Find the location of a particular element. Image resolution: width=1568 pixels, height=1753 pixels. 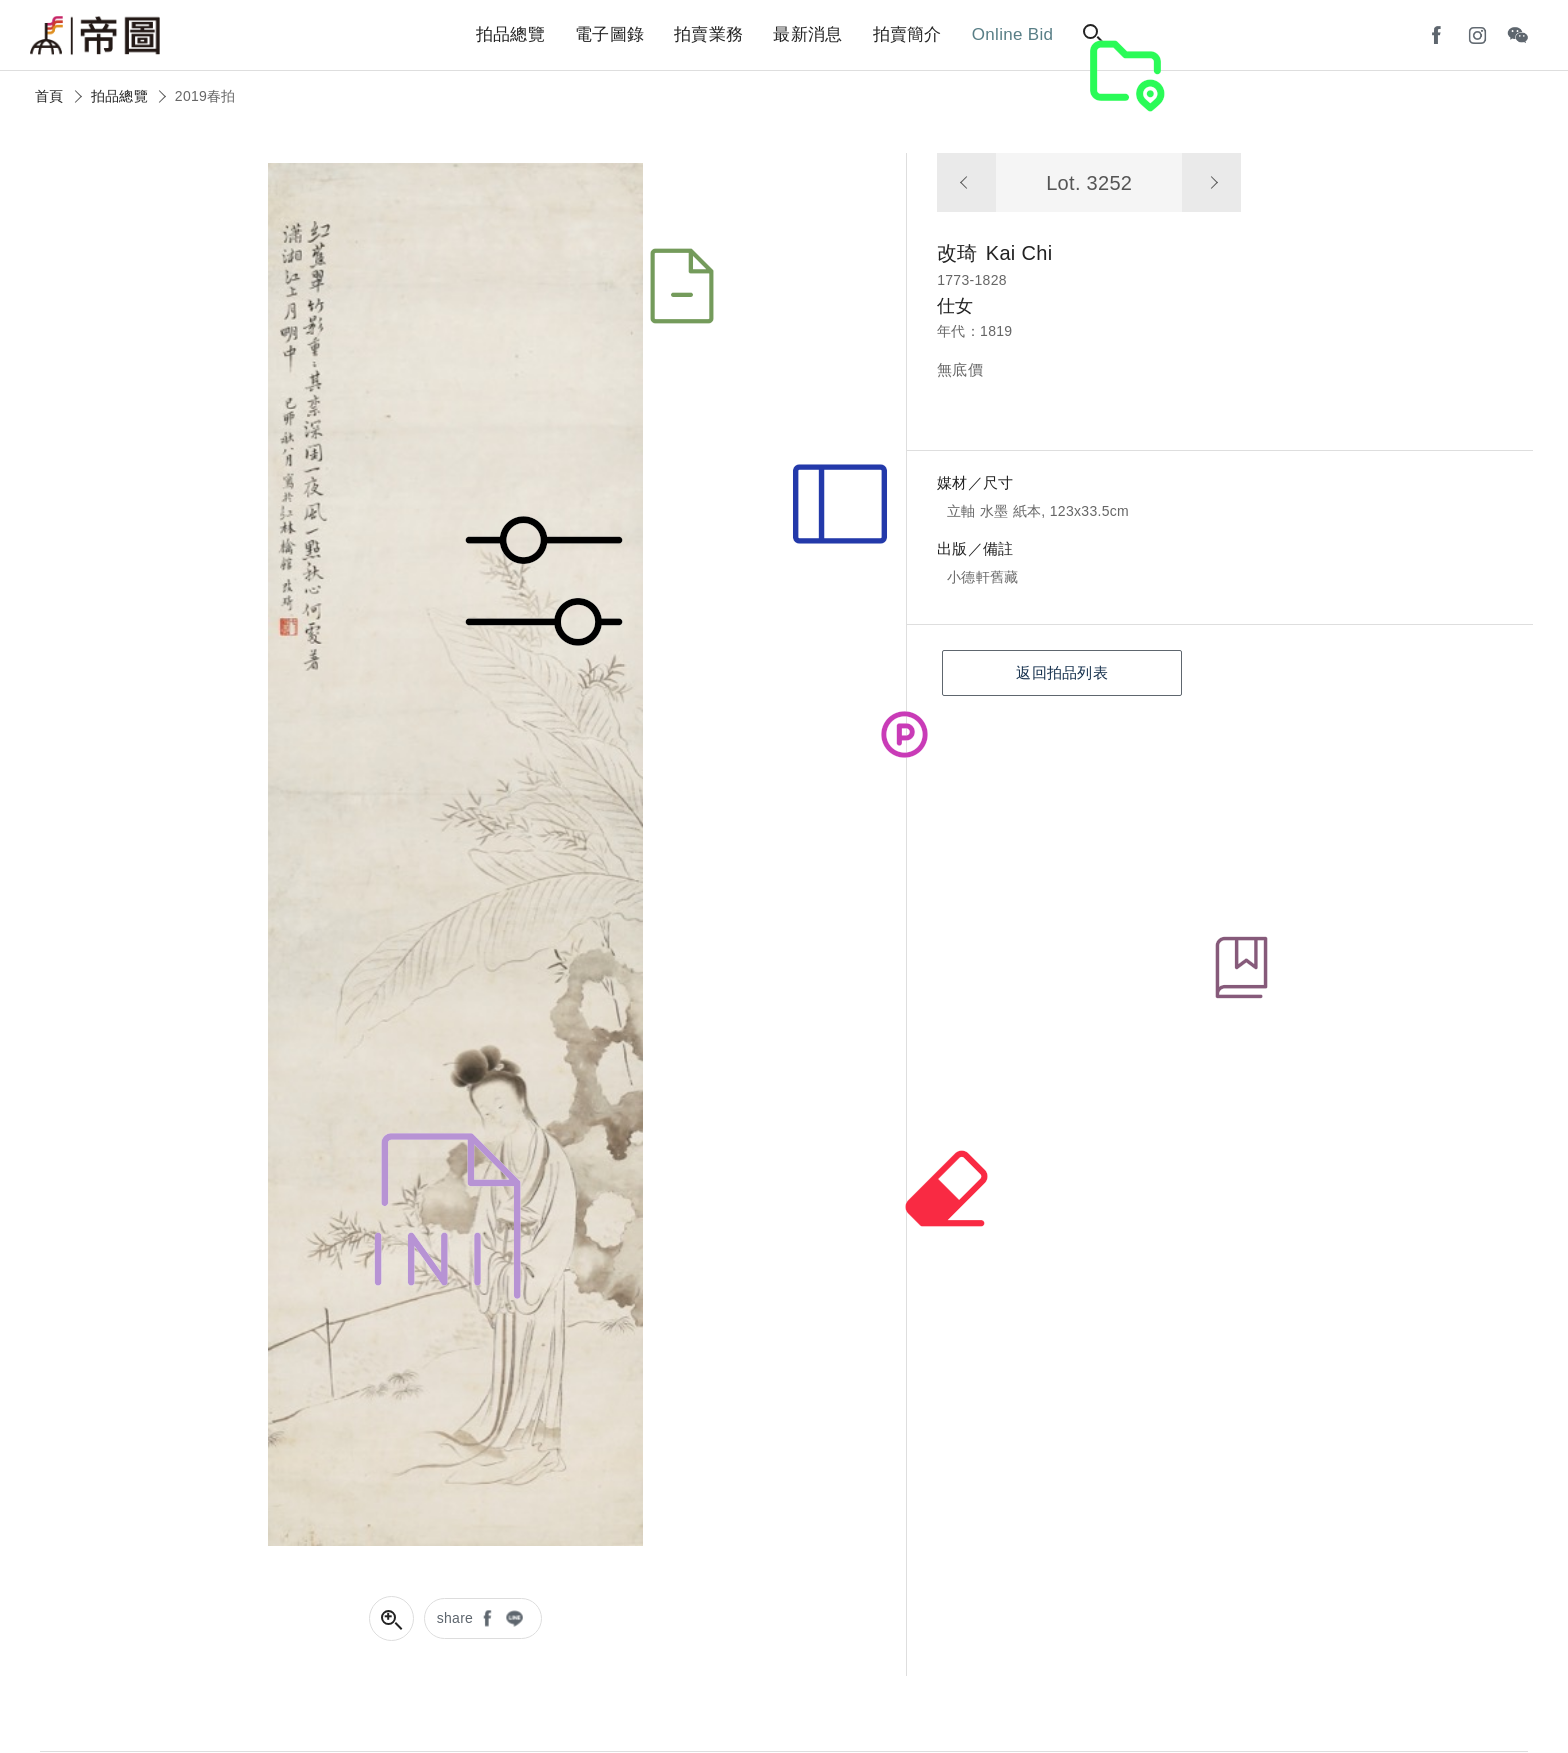

remove a file or document is located at coordinates (682, 286).